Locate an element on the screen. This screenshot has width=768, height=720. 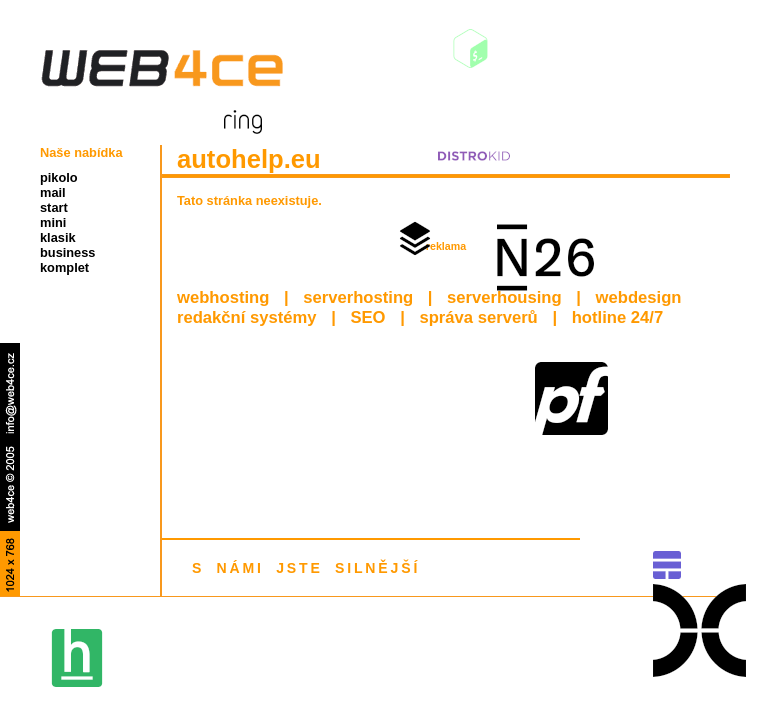
open the Ring smart home app is located at coordinates (243, 122).